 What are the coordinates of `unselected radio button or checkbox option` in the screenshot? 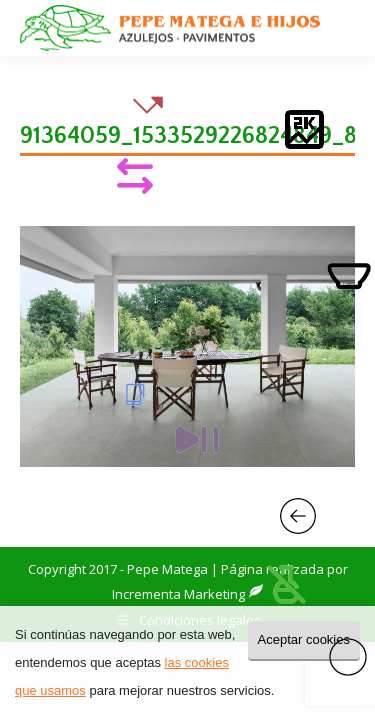 It's located at (348, 657).